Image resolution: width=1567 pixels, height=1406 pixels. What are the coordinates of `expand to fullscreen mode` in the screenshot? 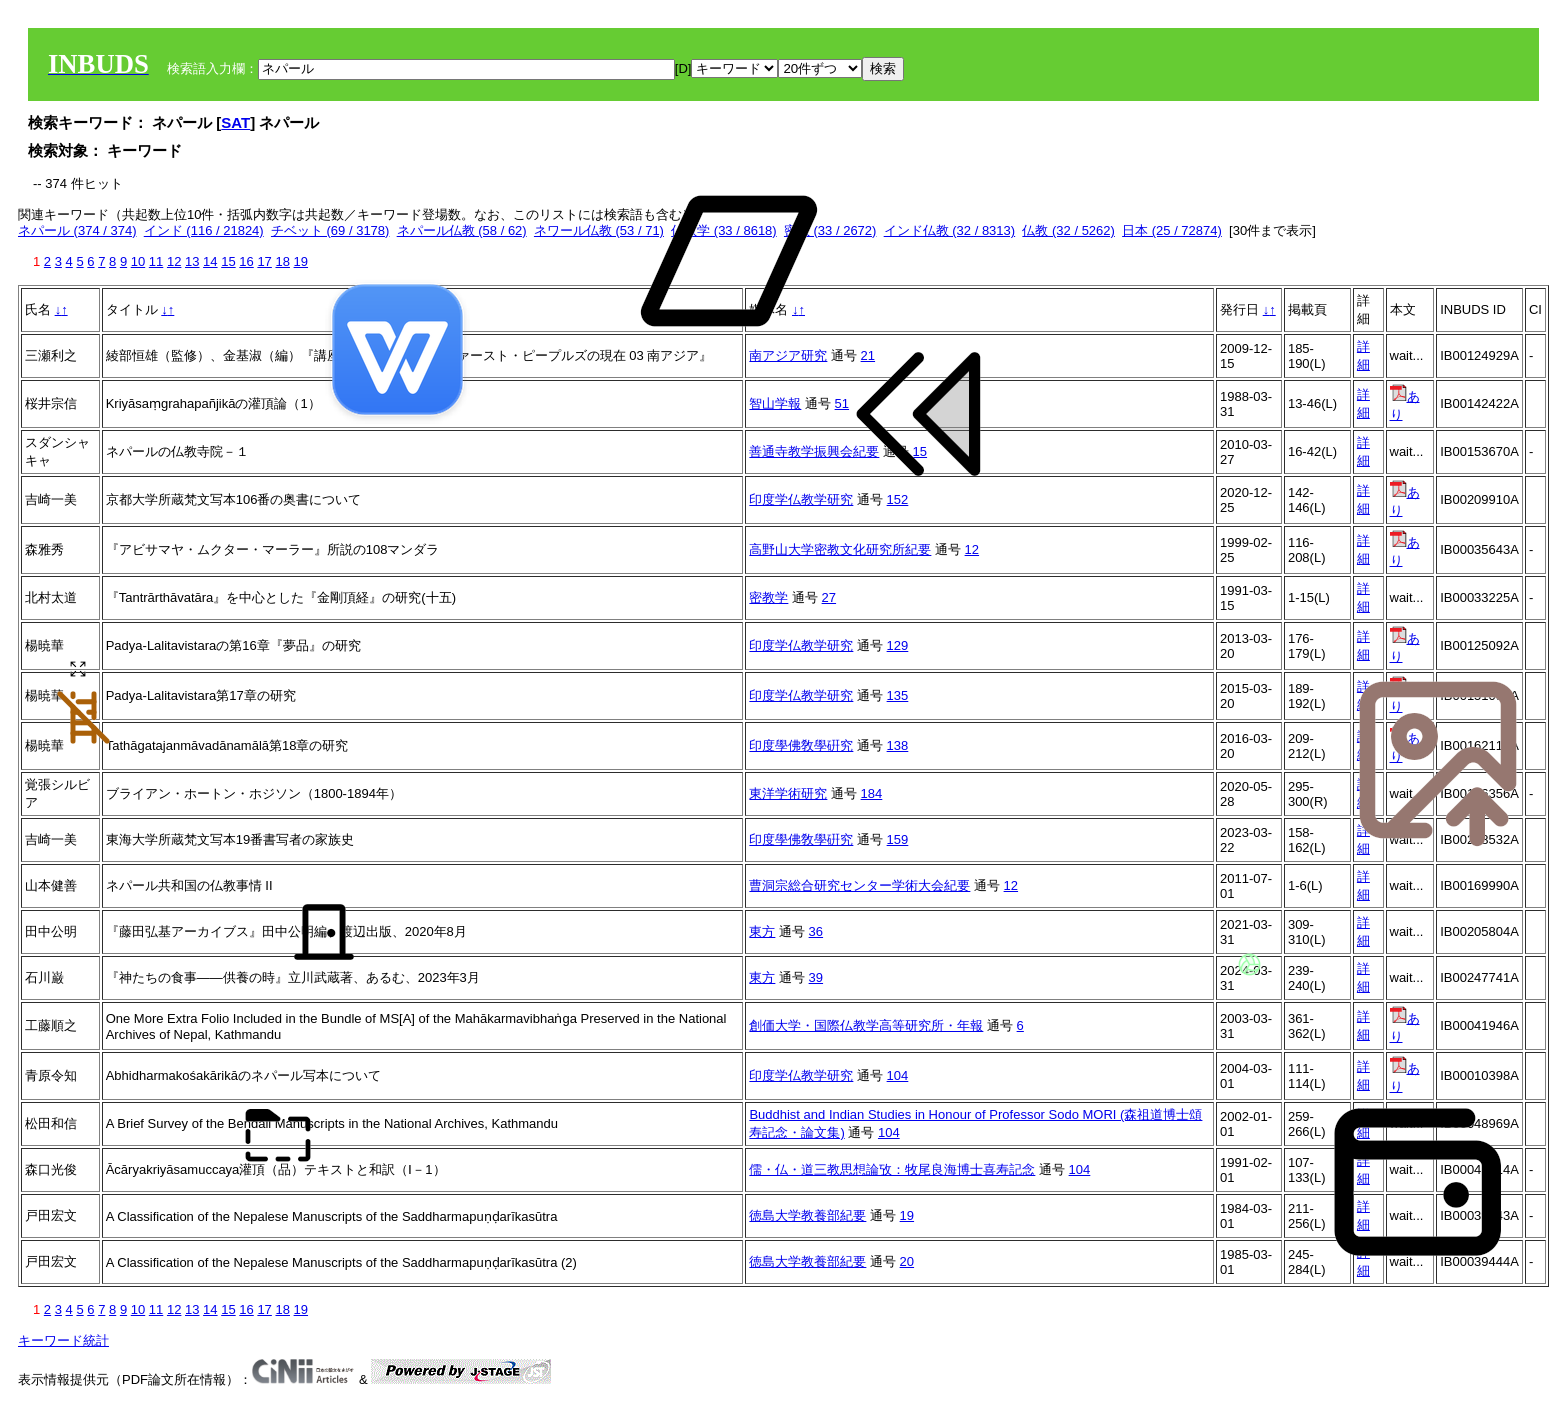 It's located at (78, 669).